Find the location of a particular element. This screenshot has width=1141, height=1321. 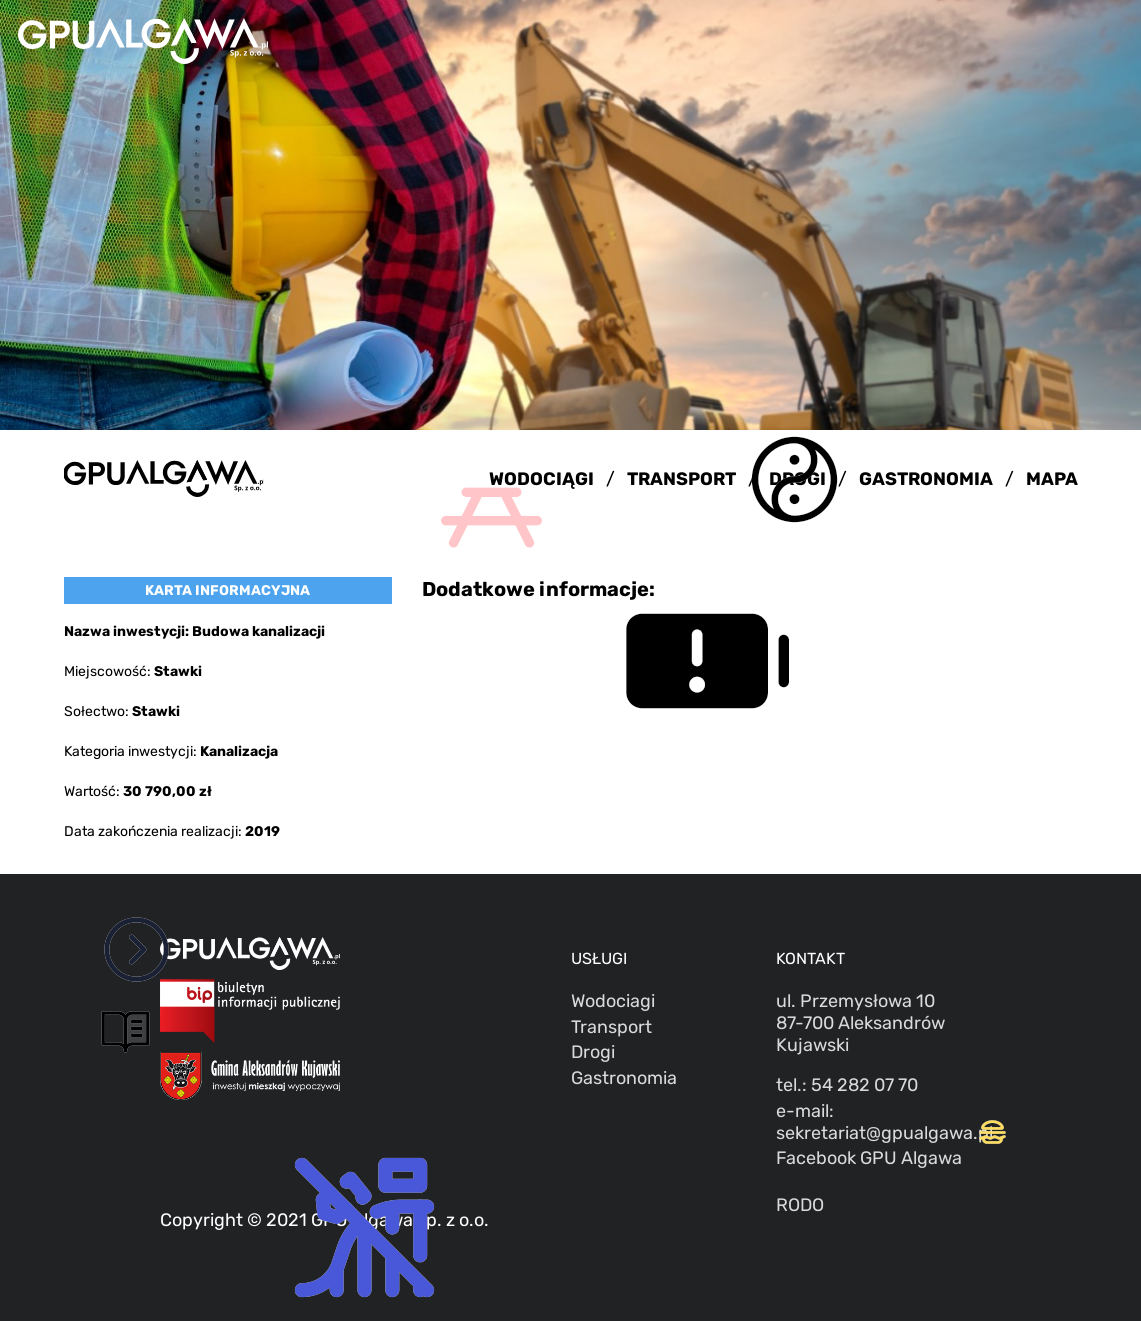

open reading mode or e-reader is located at coordinates (125, 1028).